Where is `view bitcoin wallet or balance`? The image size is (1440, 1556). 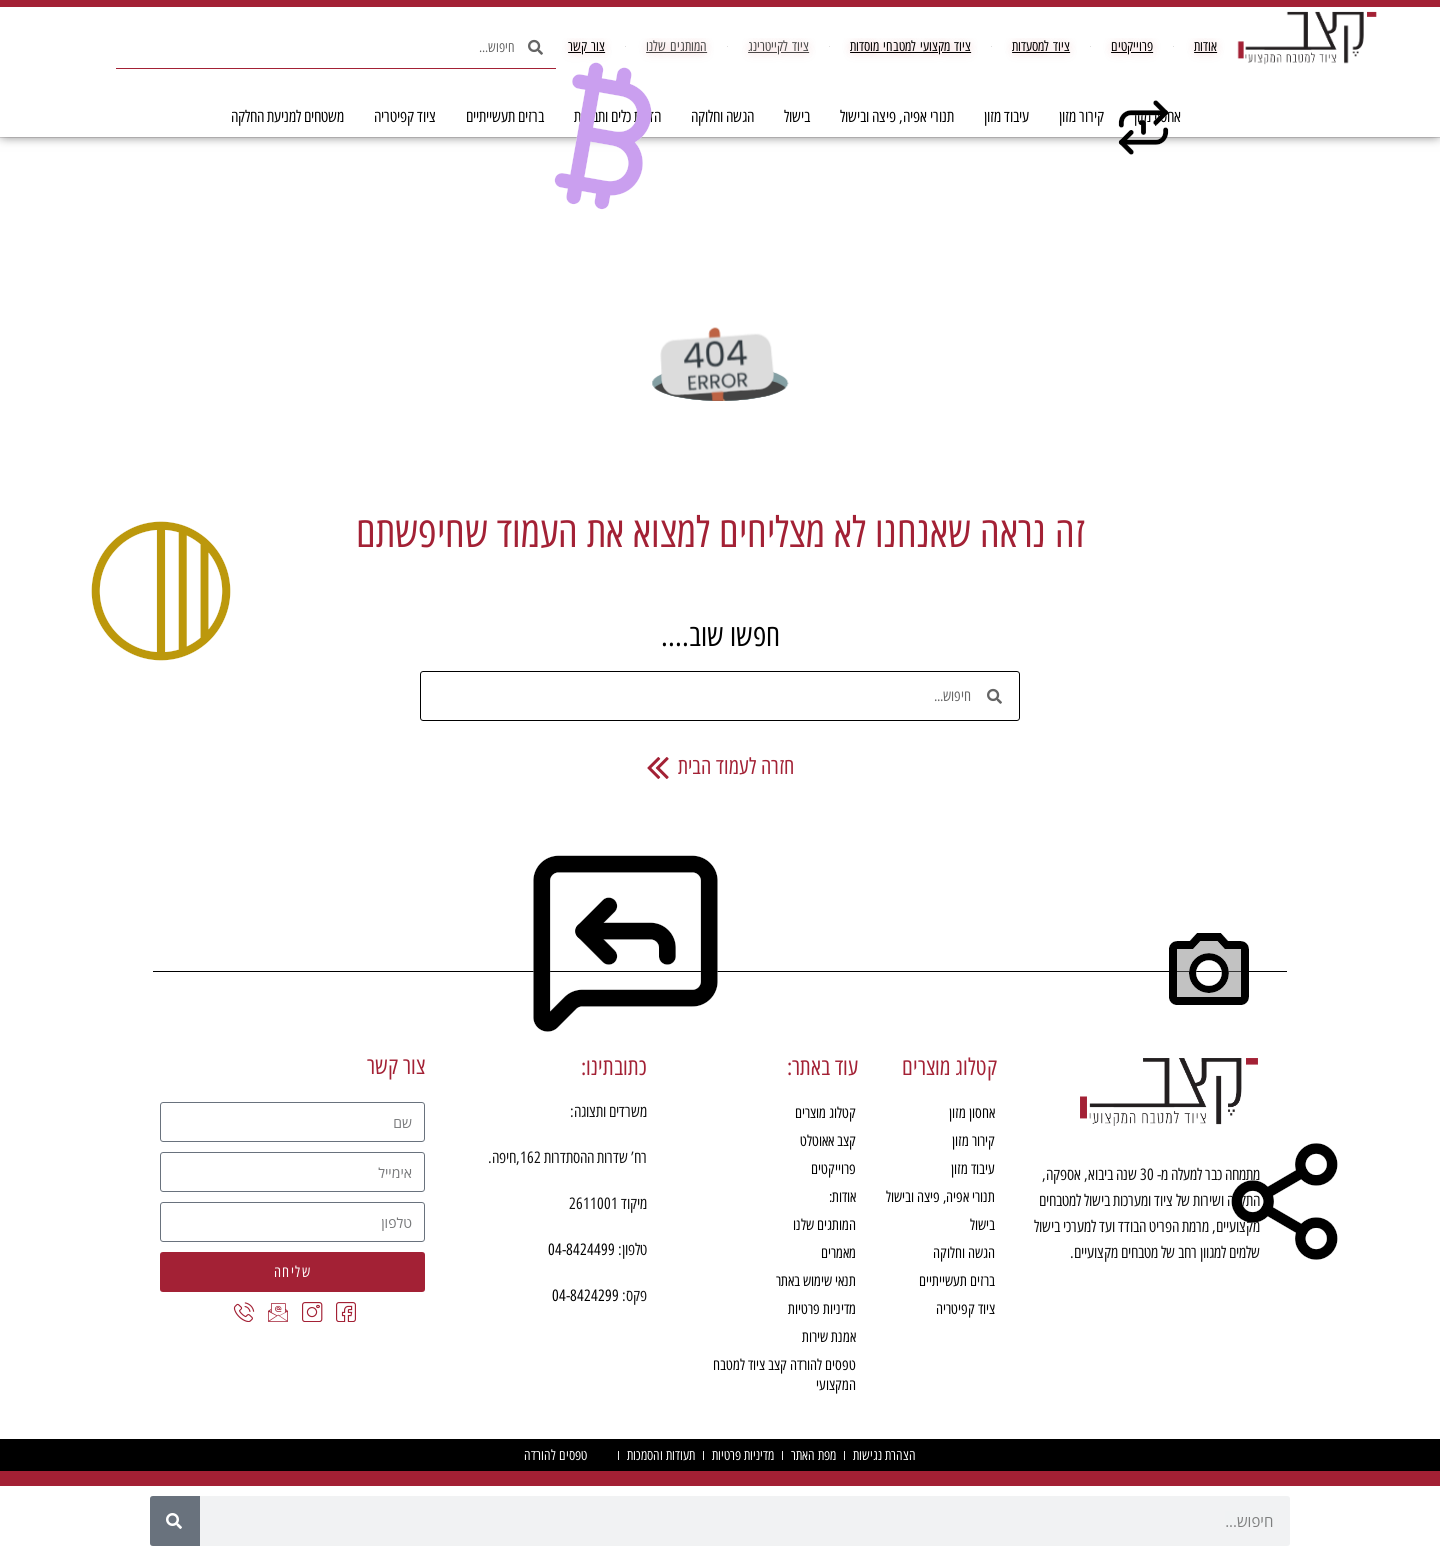 view bitcoin wallet or balance is located at coordinates (606, 137).